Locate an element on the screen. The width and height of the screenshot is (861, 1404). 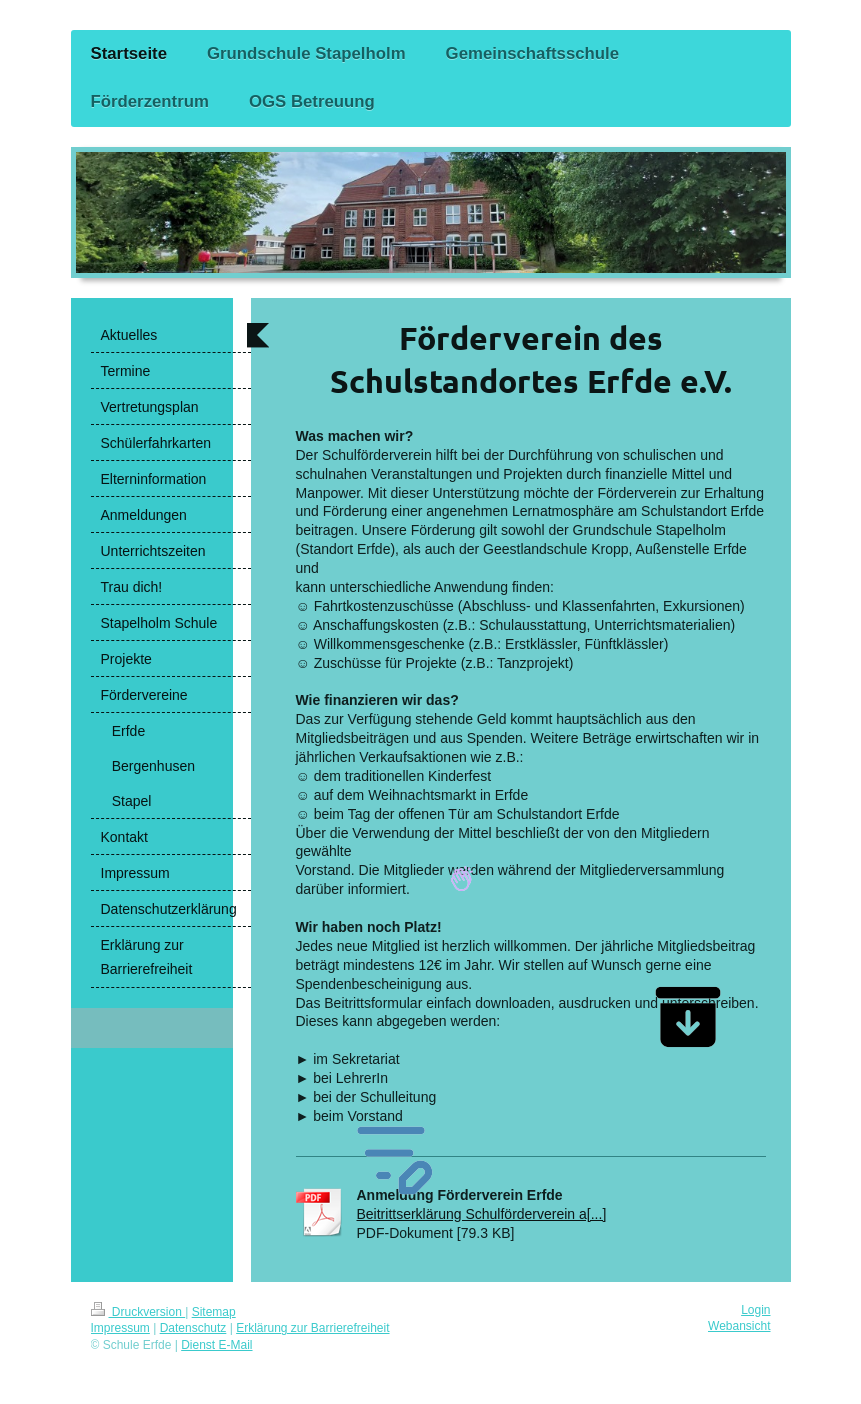
archive selected item is located at coordinates (688, 1017).